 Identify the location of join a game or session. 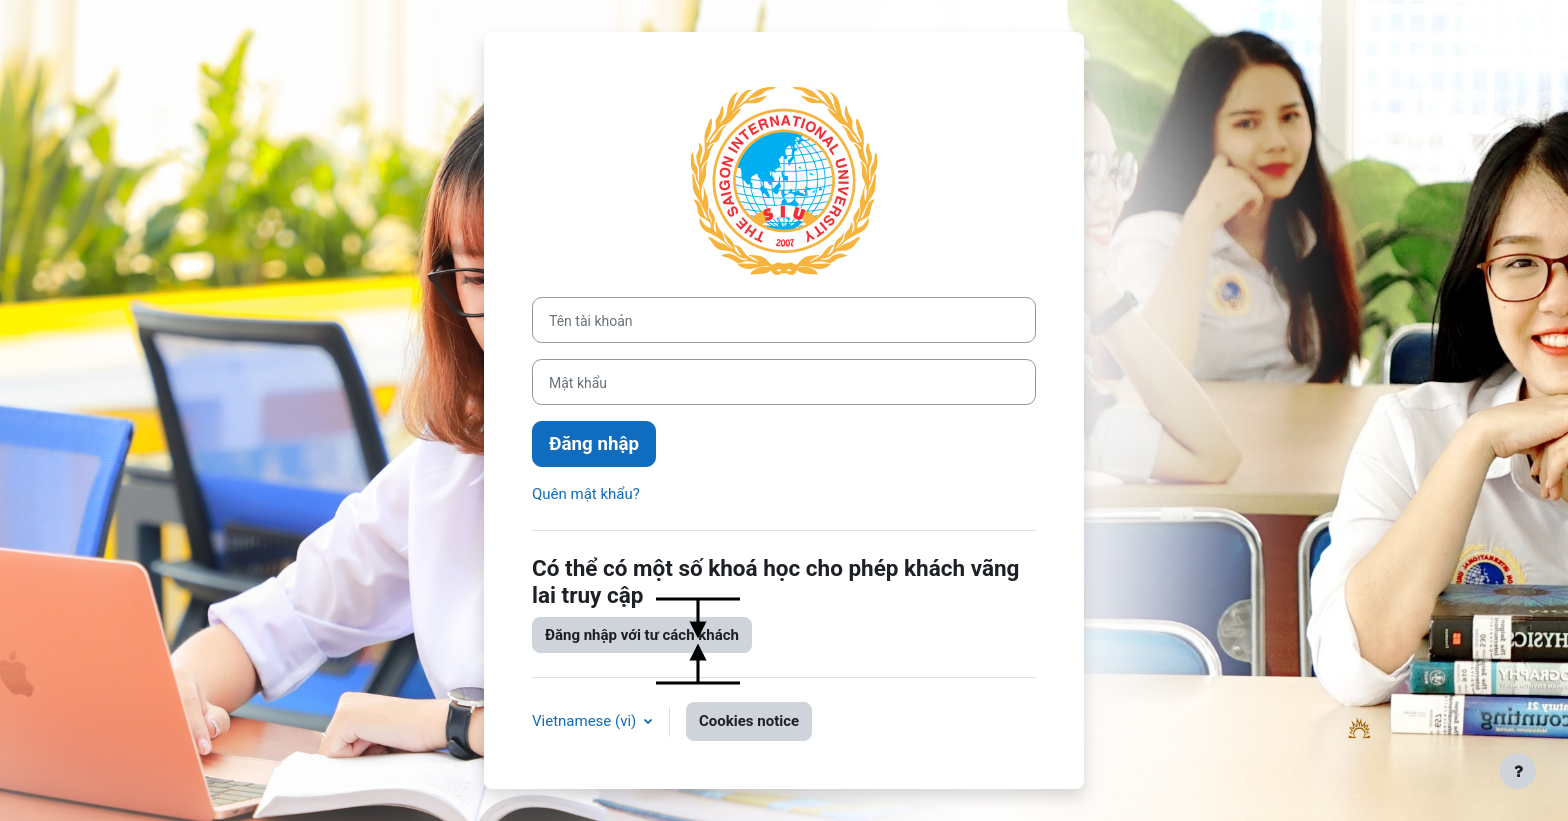
(698, 641).